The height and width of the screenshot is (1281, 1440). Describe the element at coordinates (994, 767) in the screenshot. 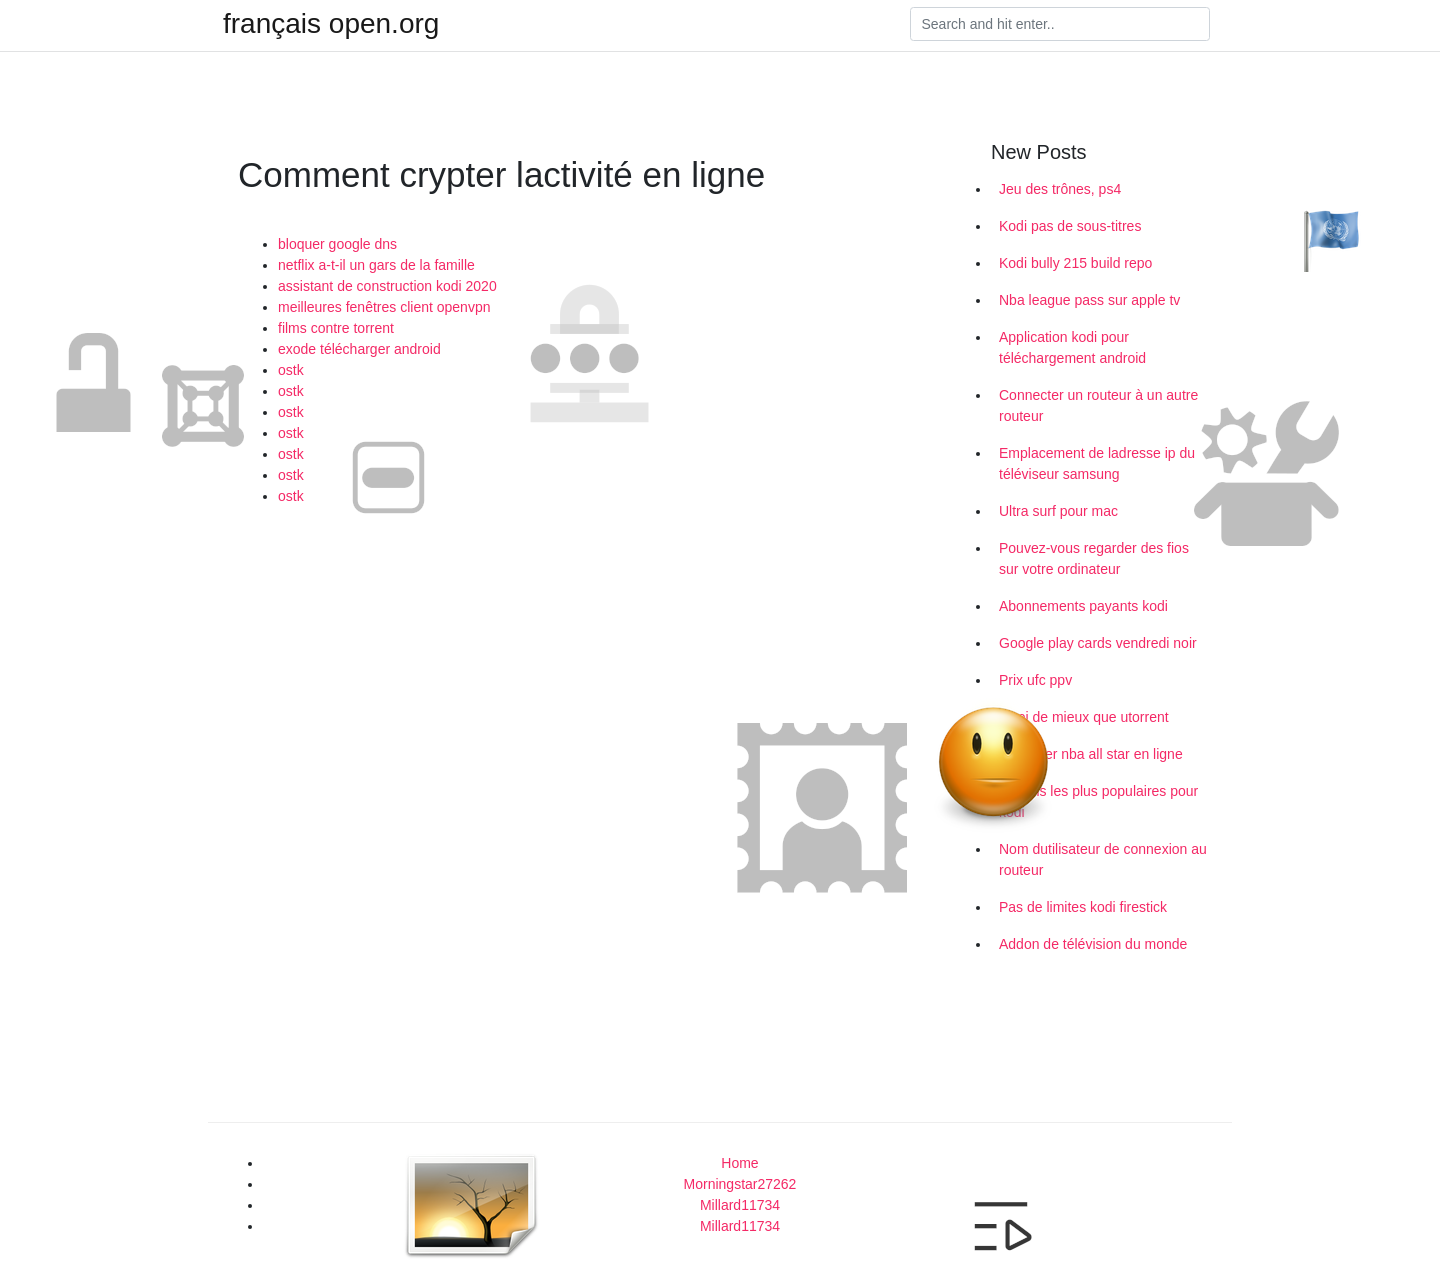

I see `indicates a neutral or indifferent reaction` at that location.